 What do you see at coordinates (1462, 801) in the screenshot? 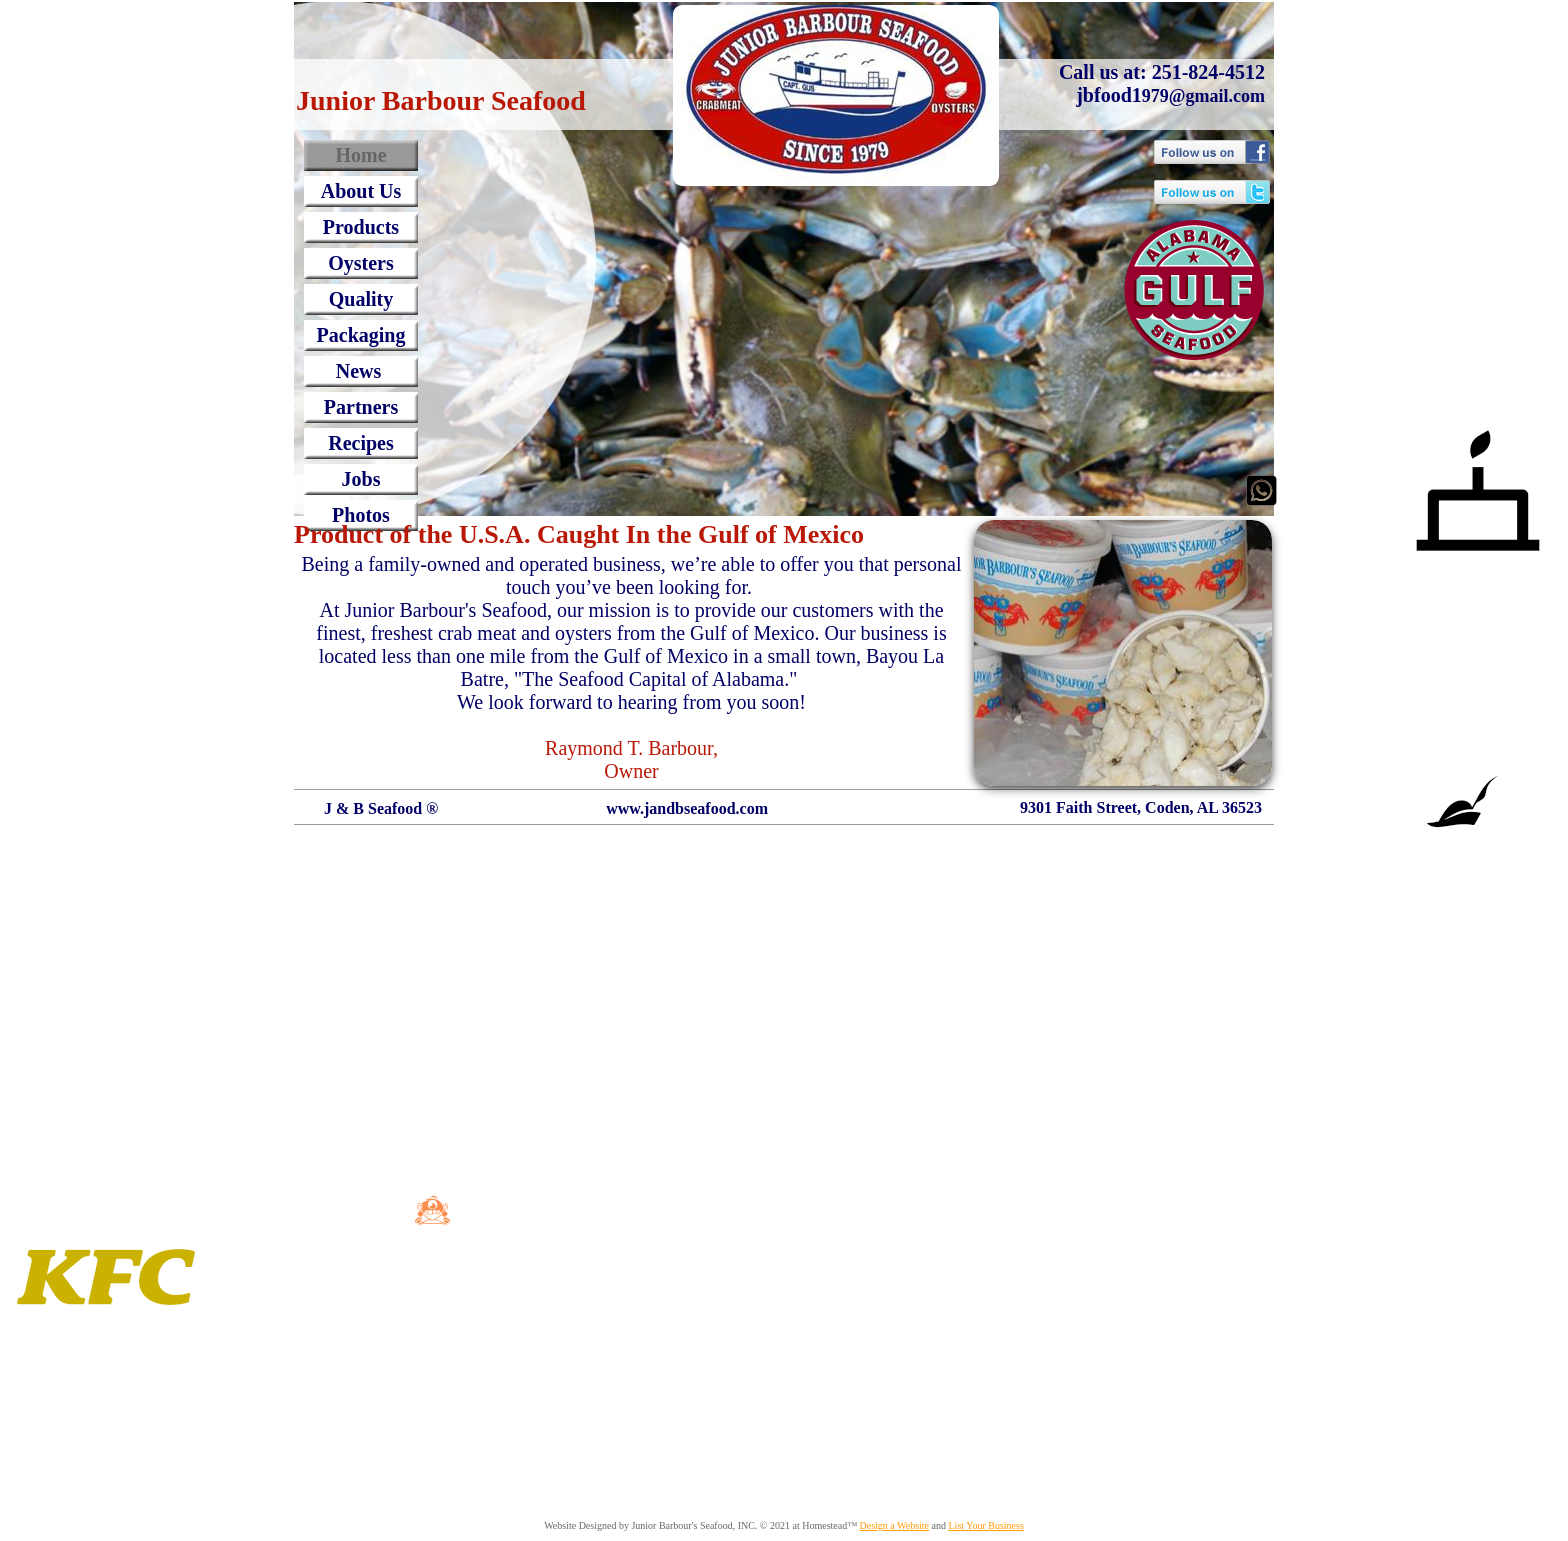
I see `pied piper brand logo` at bounding box center [1462, 801].